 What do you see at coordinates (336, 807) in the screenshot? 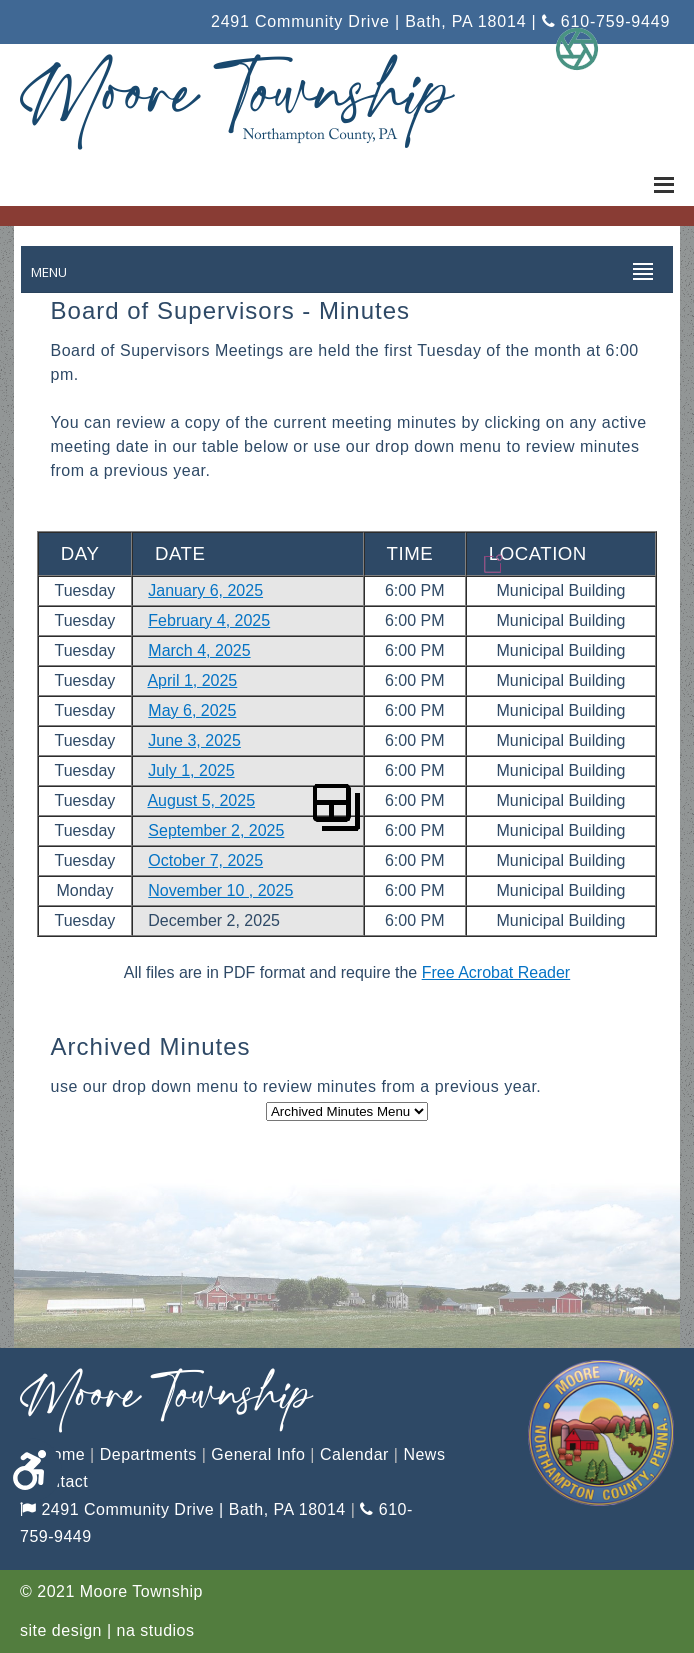
I see `create a backup copy of table data` at bounding box center [336, 807].